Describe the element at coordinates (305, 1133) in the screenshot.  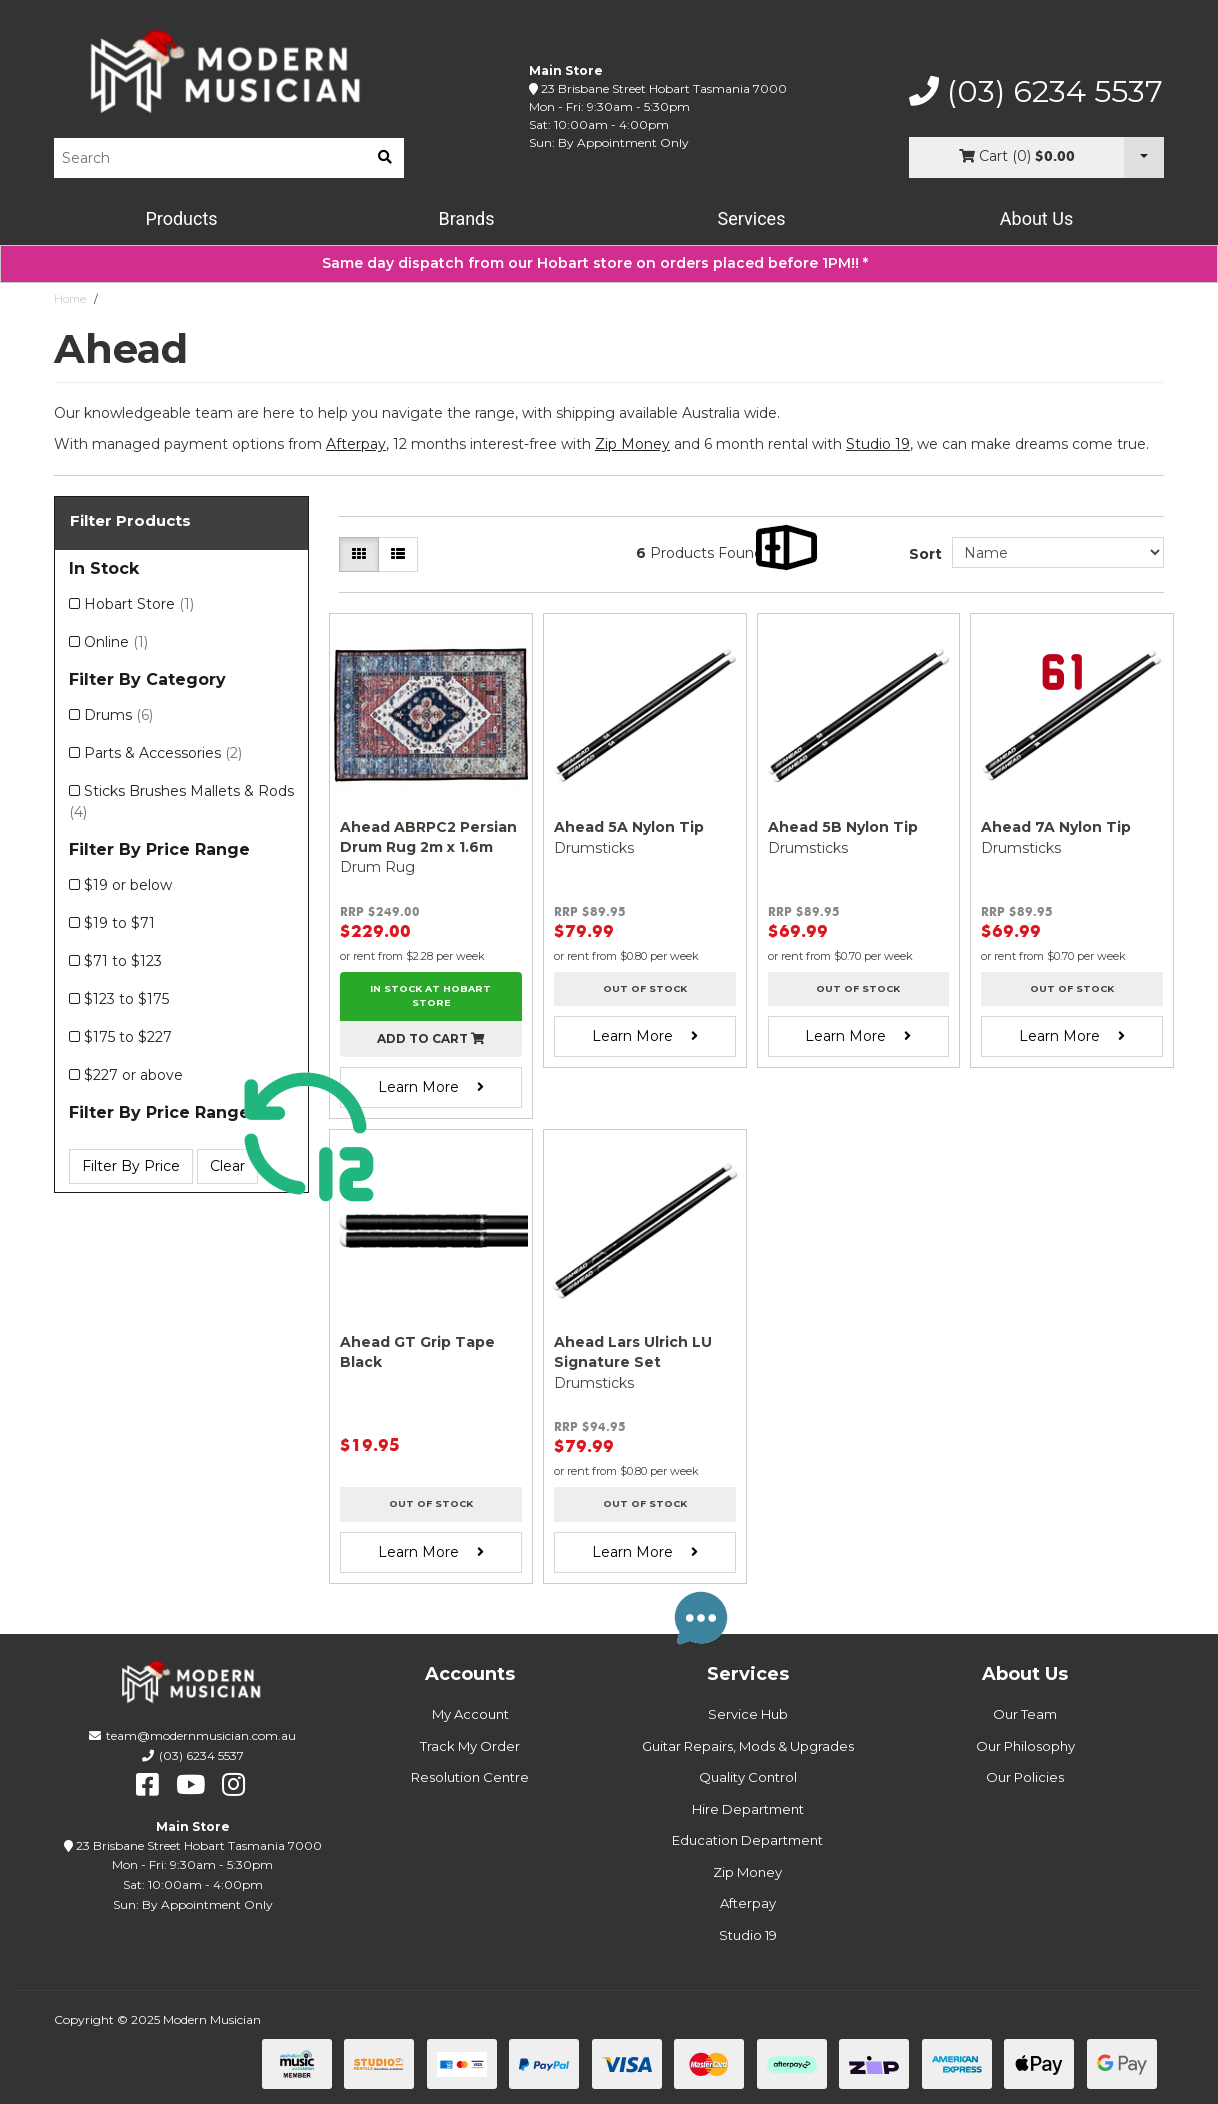
I see `switch to 12-hour time format` at that location.